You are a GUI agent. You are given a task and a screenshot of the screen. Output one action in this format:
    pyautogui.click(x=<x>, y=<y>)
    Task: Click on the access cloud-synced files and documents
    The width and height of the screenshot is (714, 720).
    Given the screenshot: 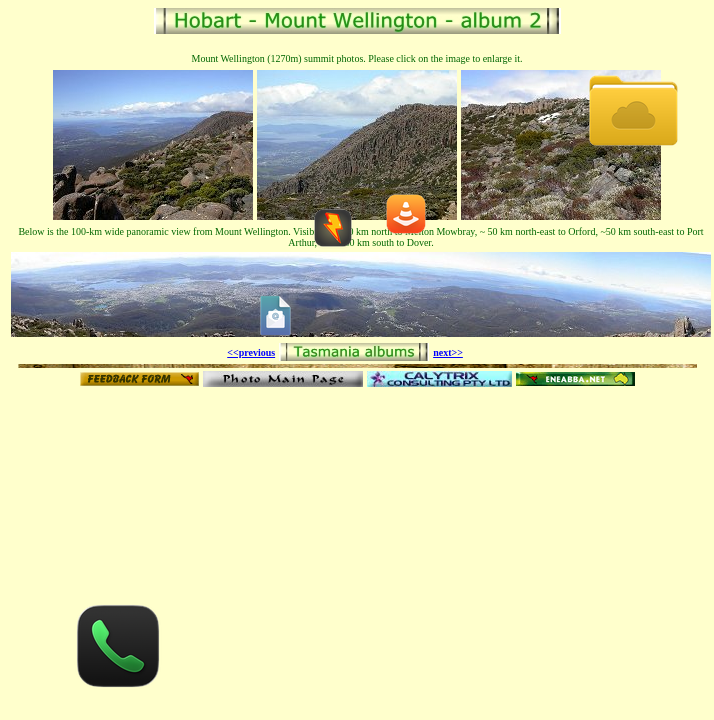 What is the action you would take?
    pyautogui.click(x=633, y=110)
    